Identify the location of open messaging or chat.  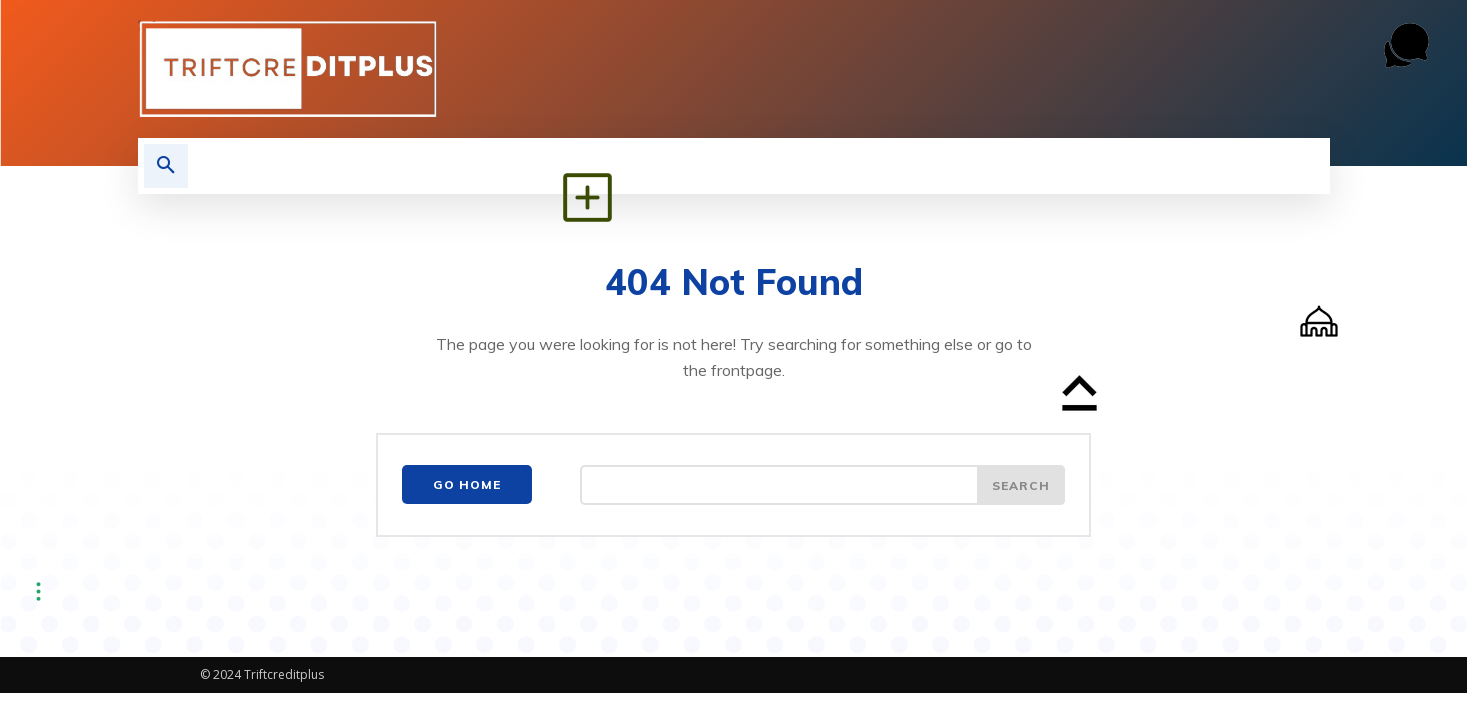
(1406, 45).